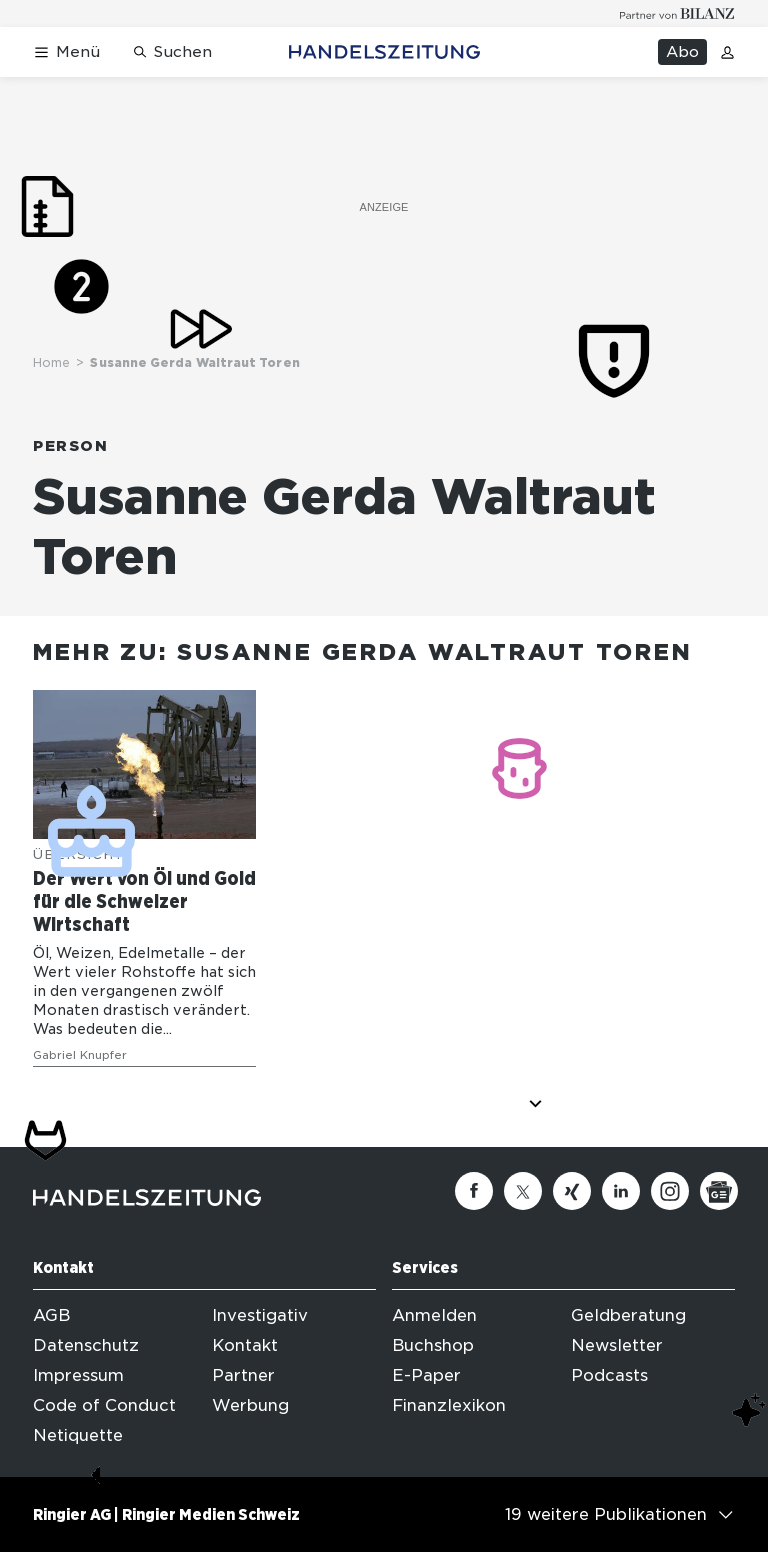 Image resolution: width=768 pixels, height=1552 pixels. What do you see at coordinates (748, 1410) in the screenshot?
I see `indicates AI-generated or enhanced content` at bounding box center [748, 1410].